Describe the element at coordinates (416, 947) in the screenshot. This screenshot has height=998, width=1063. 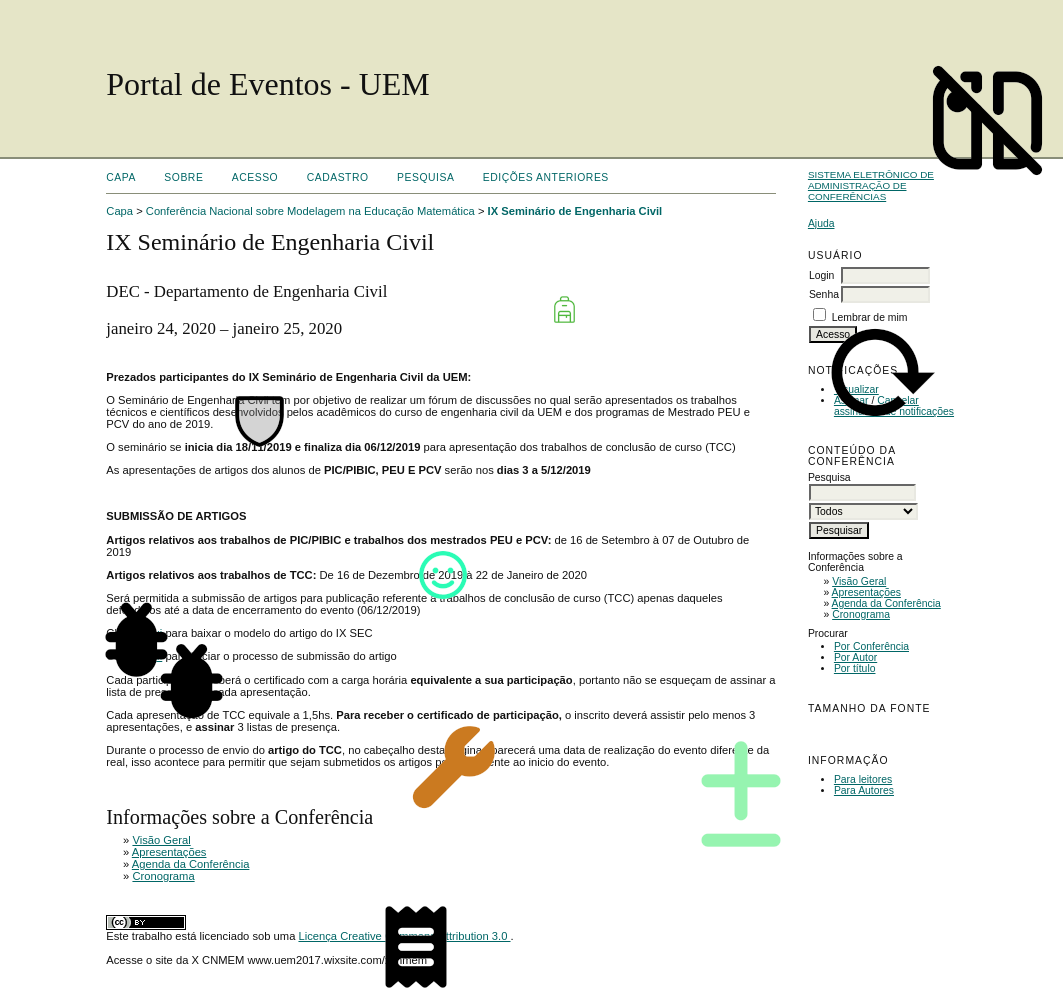
I see `view purchase receipt or transaction history` at that location.